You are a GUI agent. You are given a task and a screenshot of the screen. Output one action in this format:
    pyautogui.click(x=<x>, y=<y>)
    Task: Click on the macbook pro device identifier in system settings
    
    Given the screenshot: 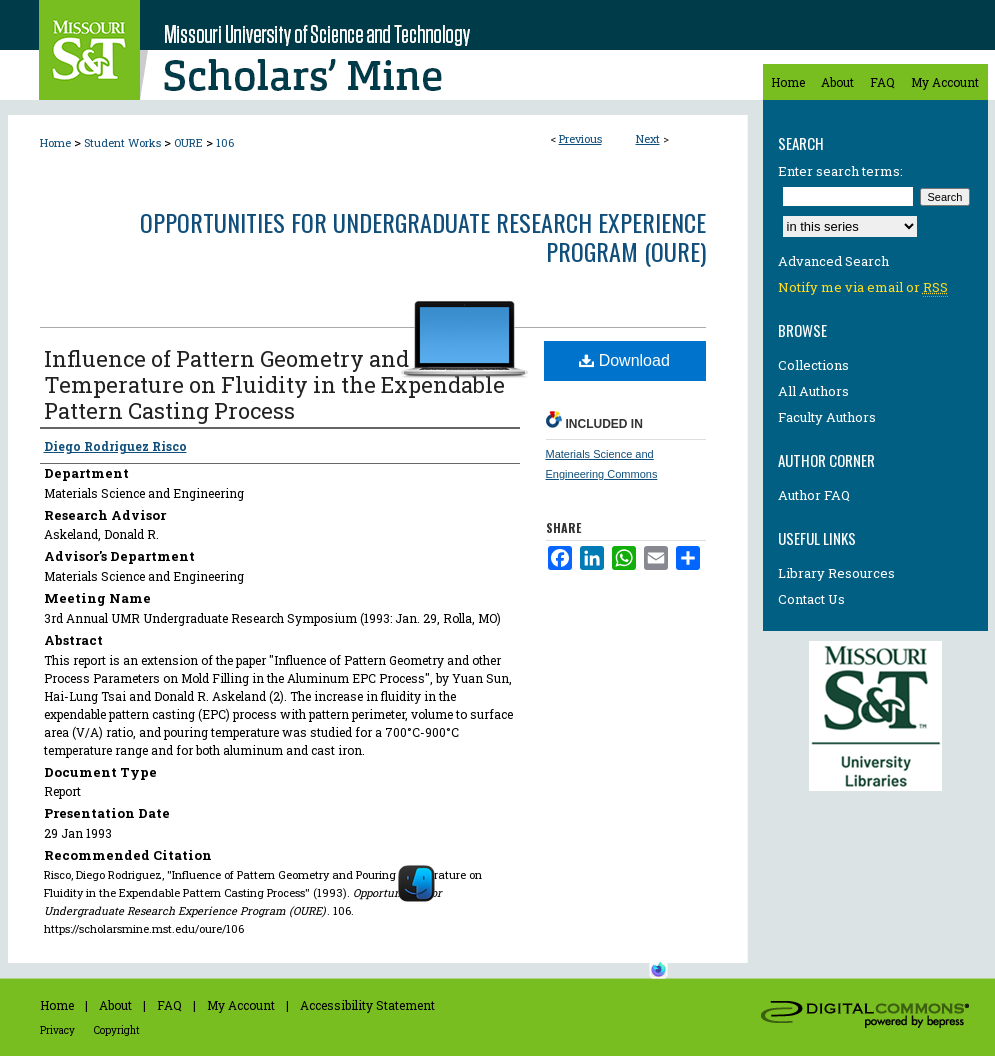 What is the action you would take?
    pyautogui.click(x=464, y=334)
    